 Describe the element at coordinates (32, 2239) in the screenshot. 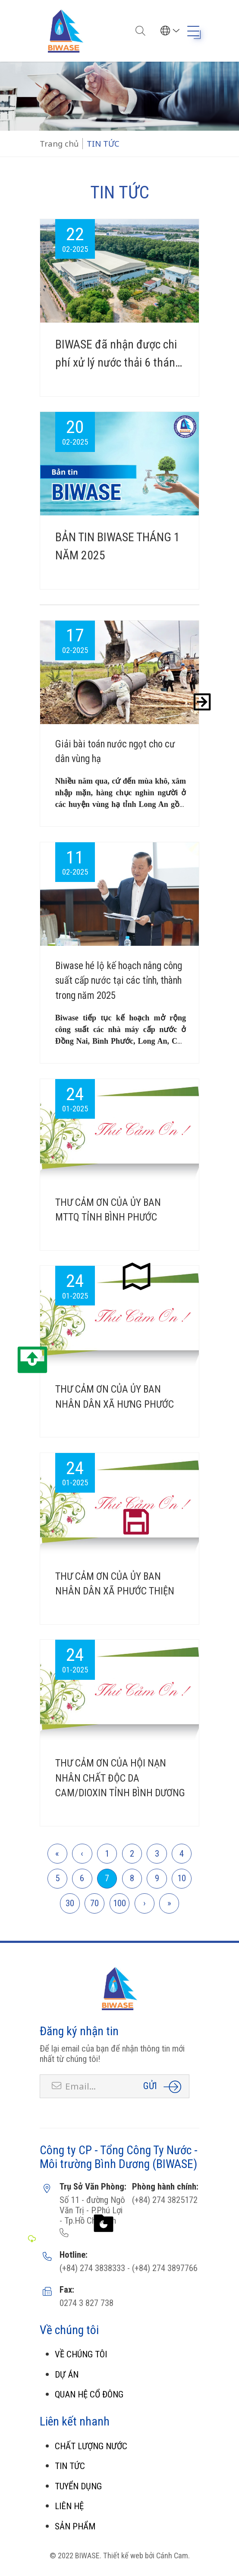

I see `indicates snowy weather conditions` at that location.